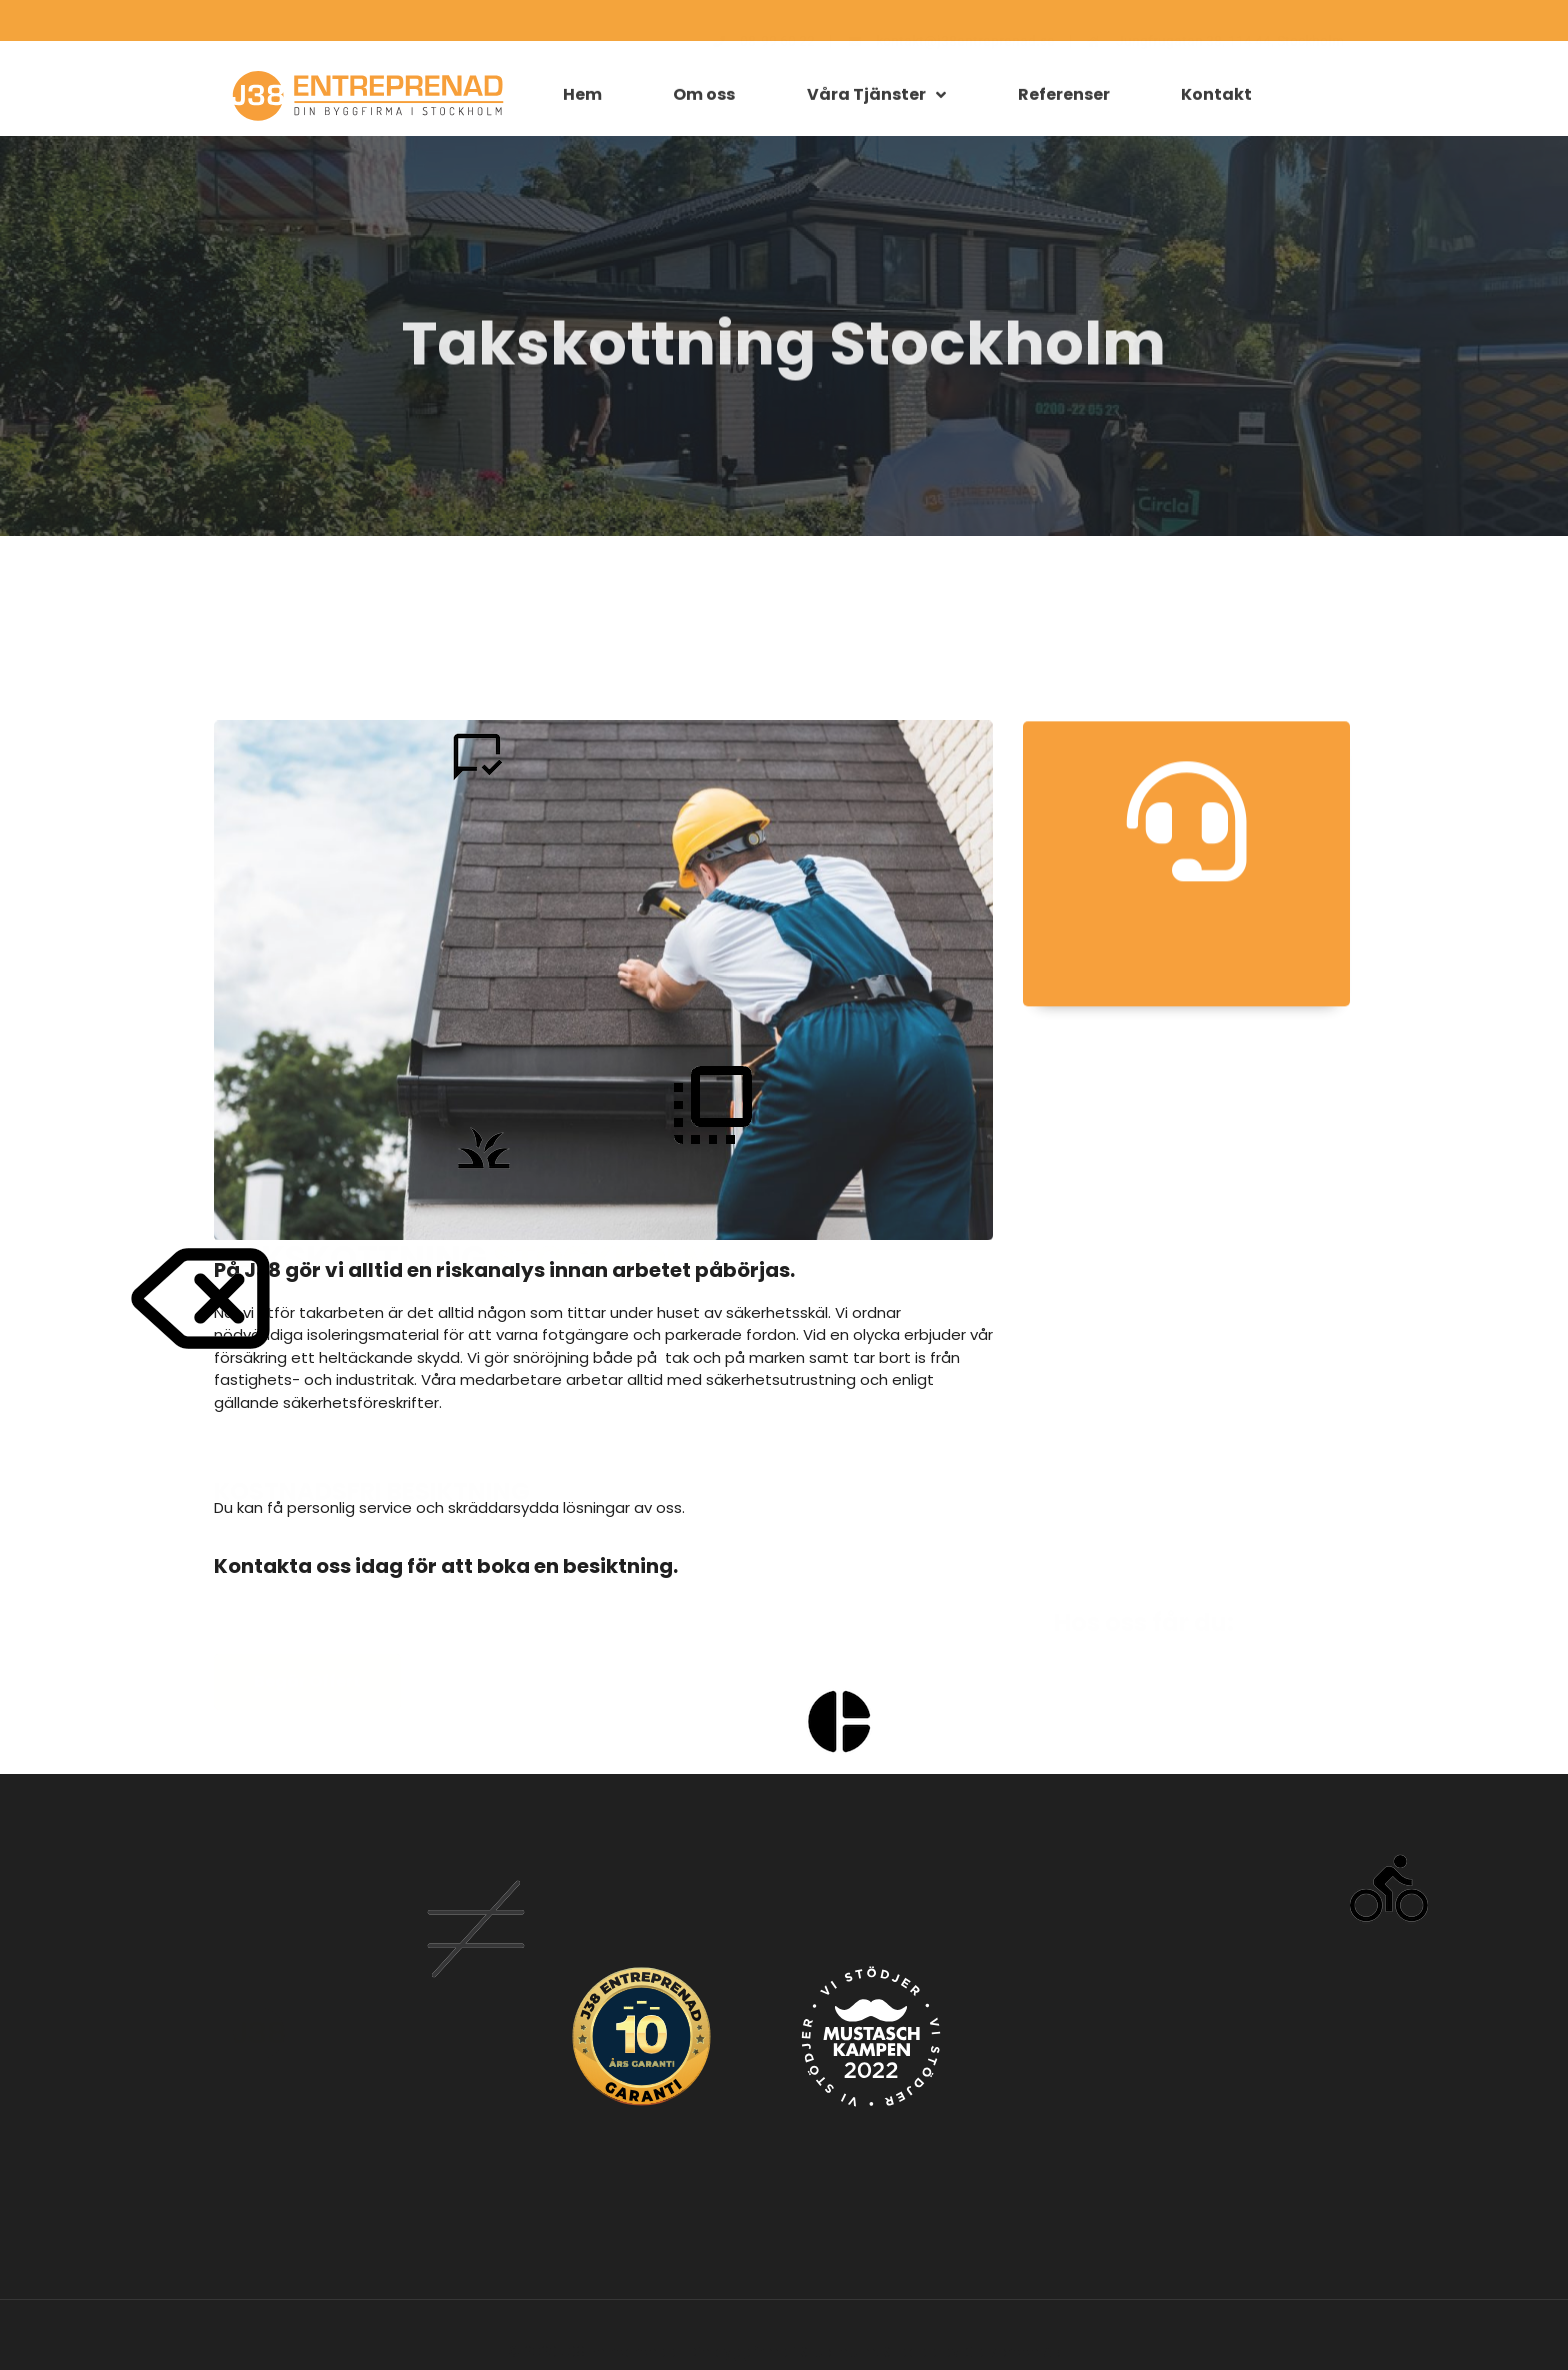 The image size is (1568, 2370). I want to click on indicates values are not equal or mismatched, so click(476, 1929).